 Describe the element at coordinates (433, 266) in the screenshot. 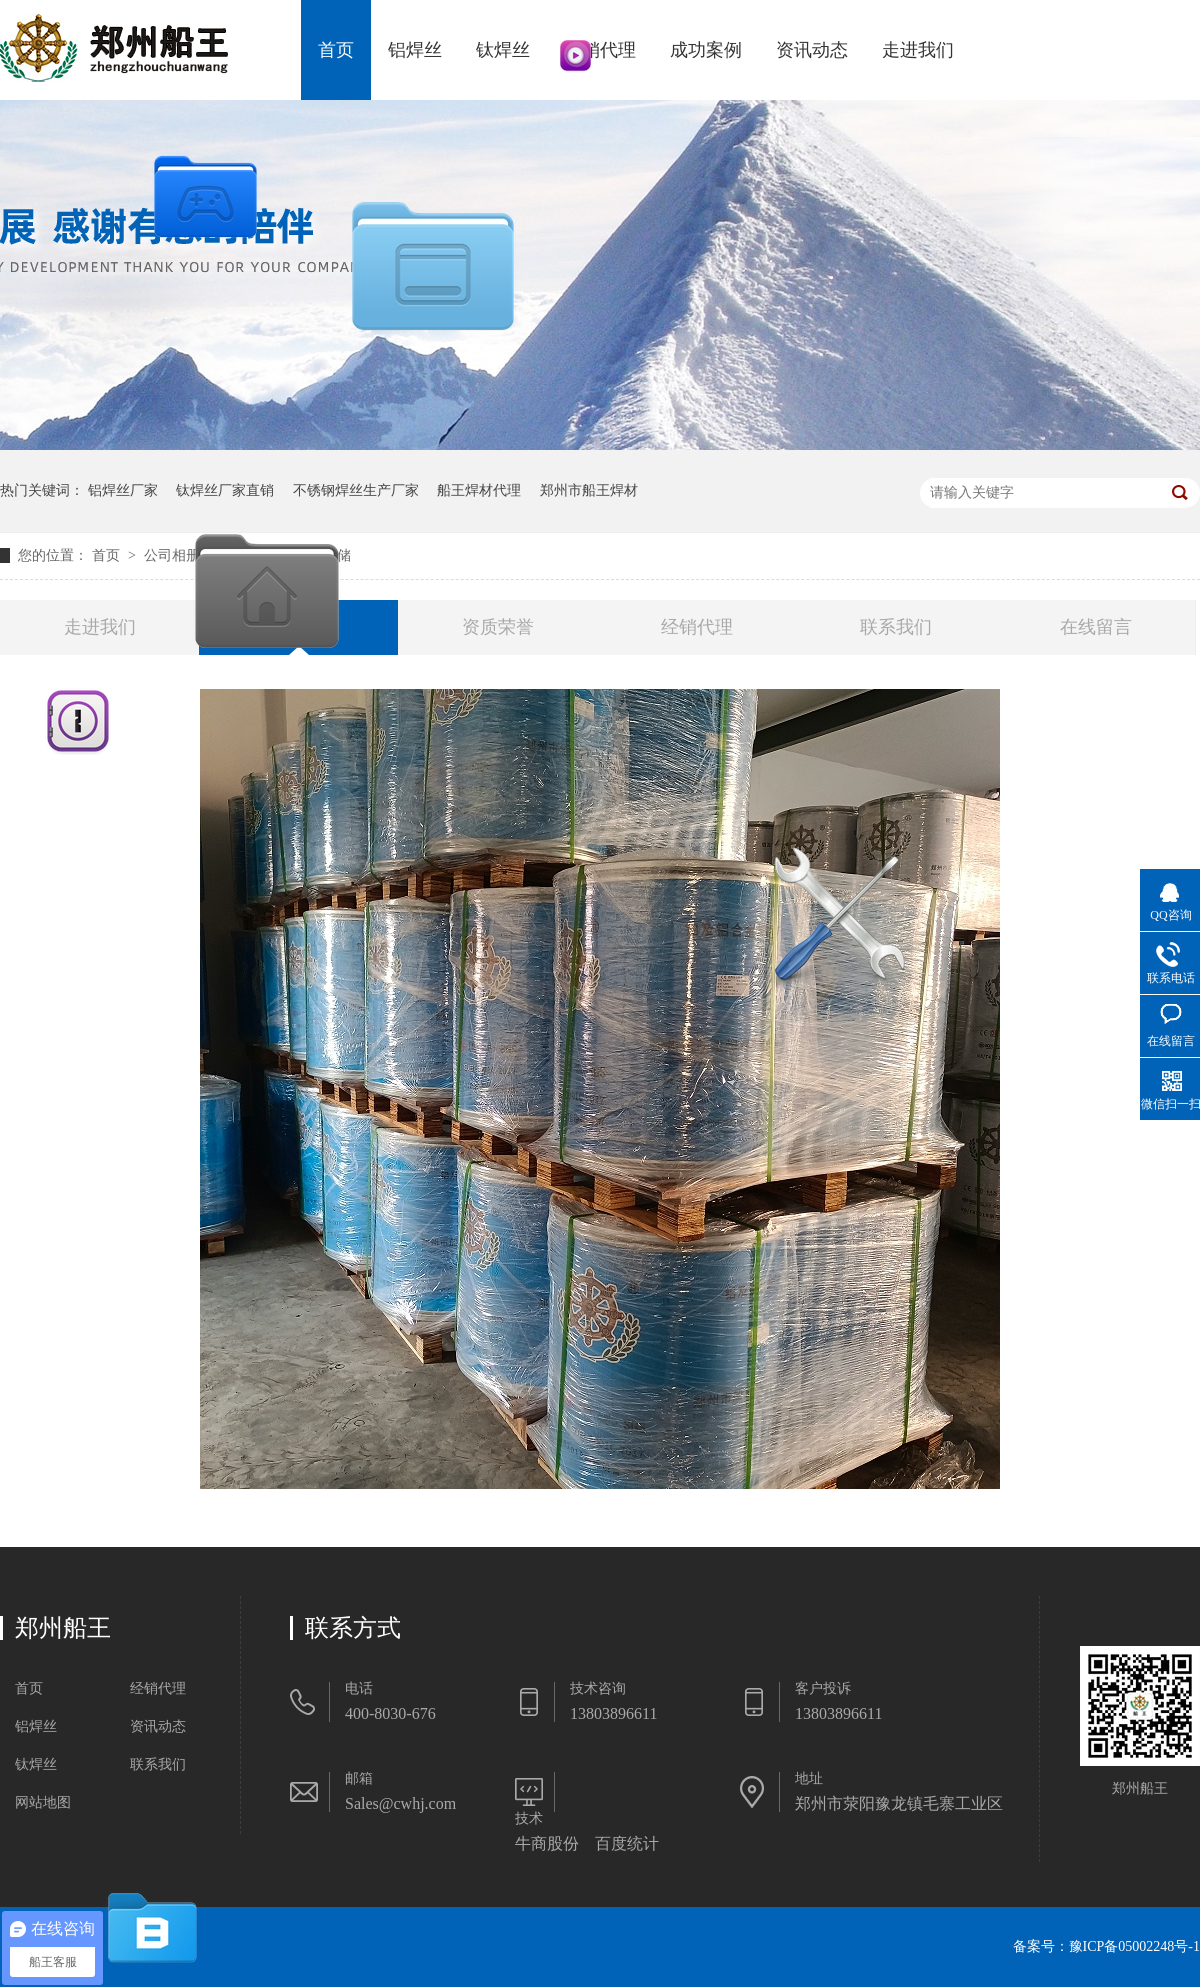

I see `open your desktop folder` at that location.